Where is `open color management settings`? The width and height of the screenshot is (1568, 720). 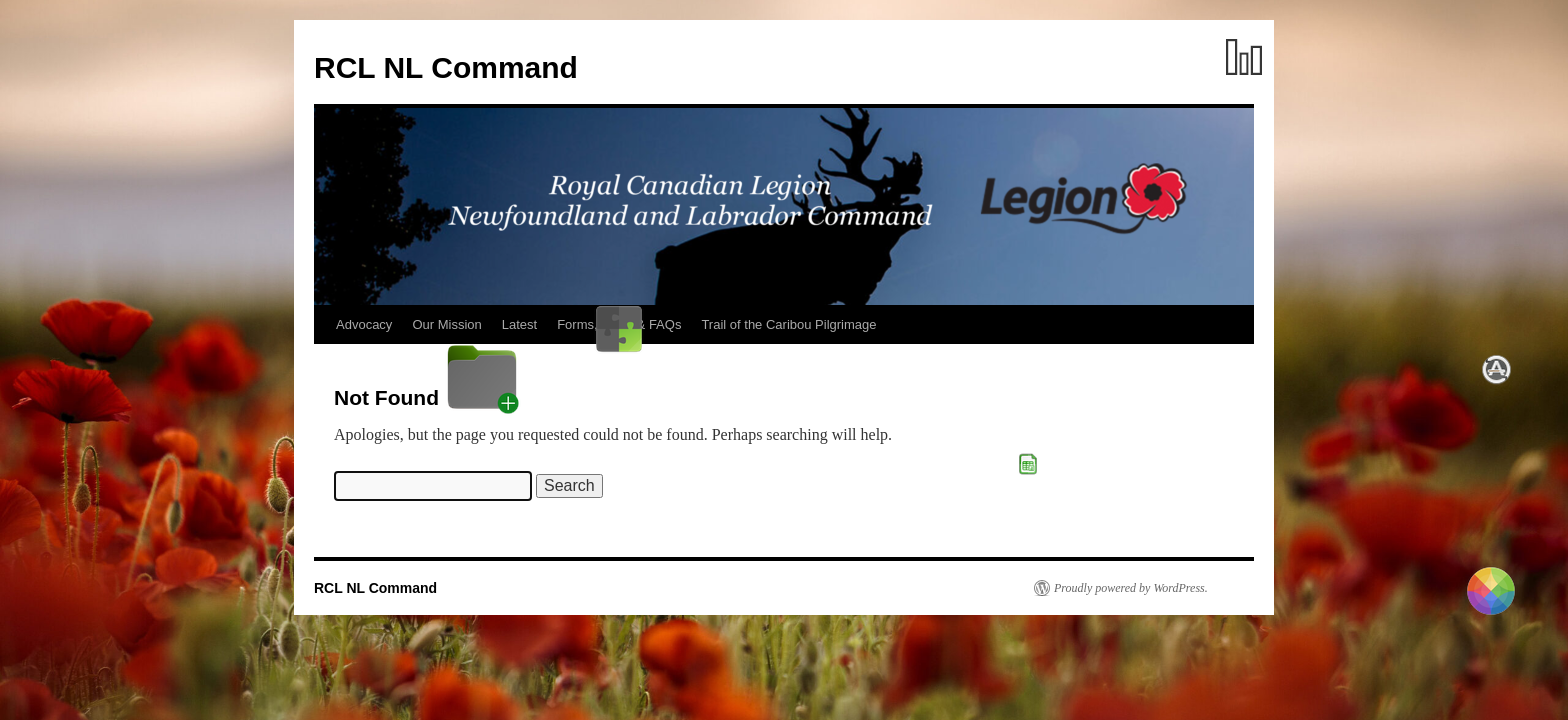
open color management settings is located at coordinates (1491, 591).